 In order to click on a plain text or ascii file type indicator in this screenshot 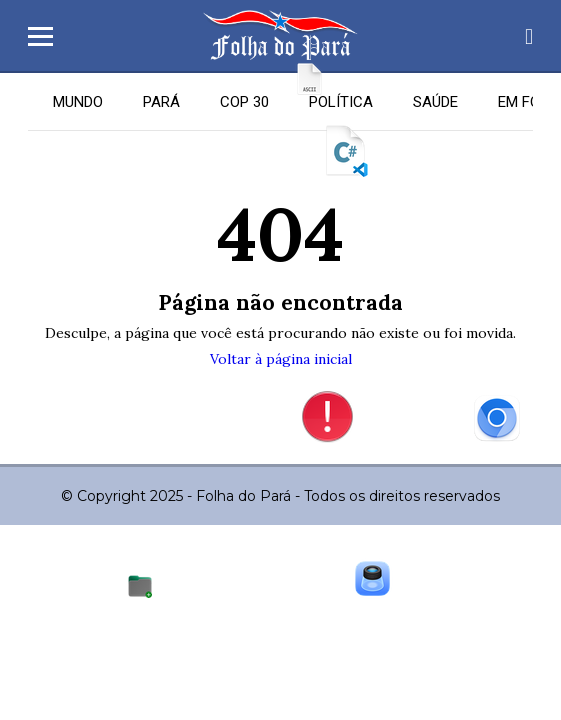, I will do `click(309, 79)`.